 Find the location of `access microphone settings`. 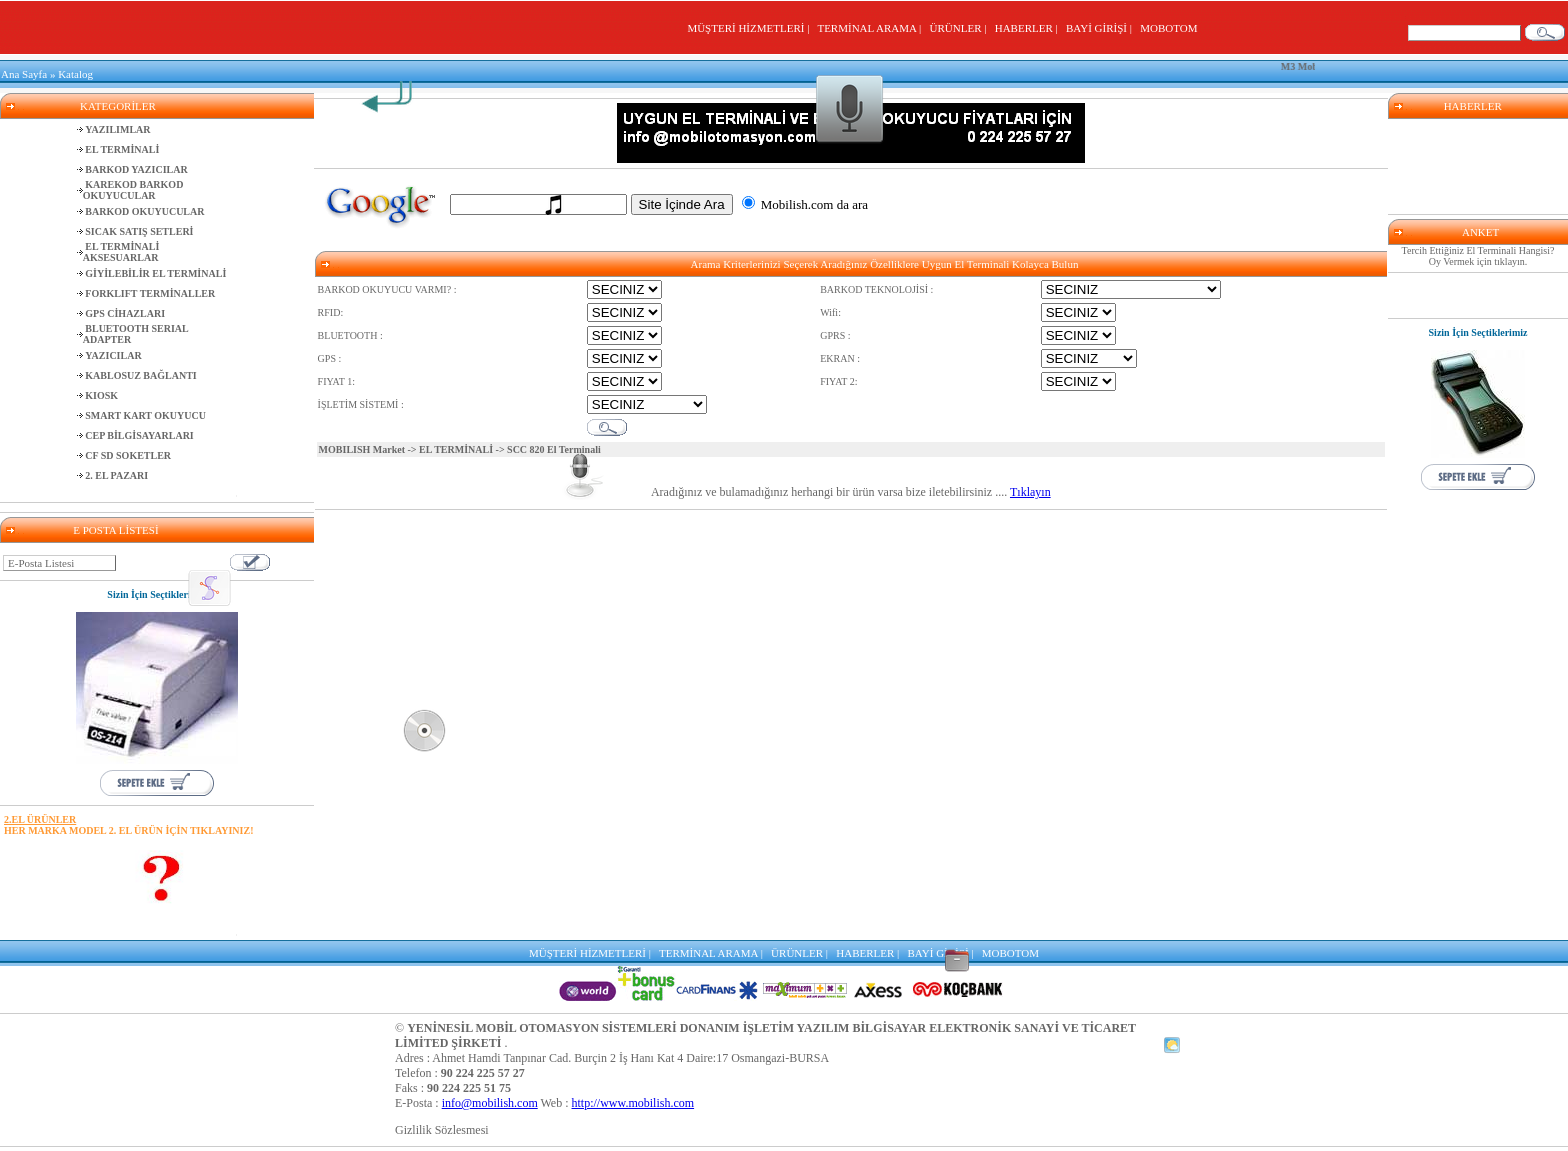

access microphone settings is located at coordinates (581, 474).